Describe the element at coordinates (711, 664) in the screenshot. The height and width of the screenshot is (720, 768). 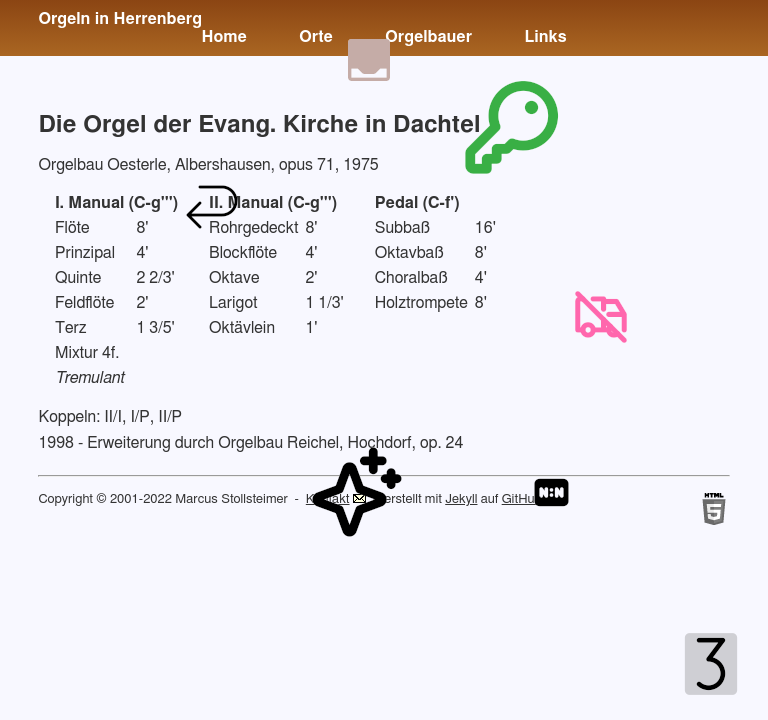
I see `indicates step three in a multi-step process` at that location.